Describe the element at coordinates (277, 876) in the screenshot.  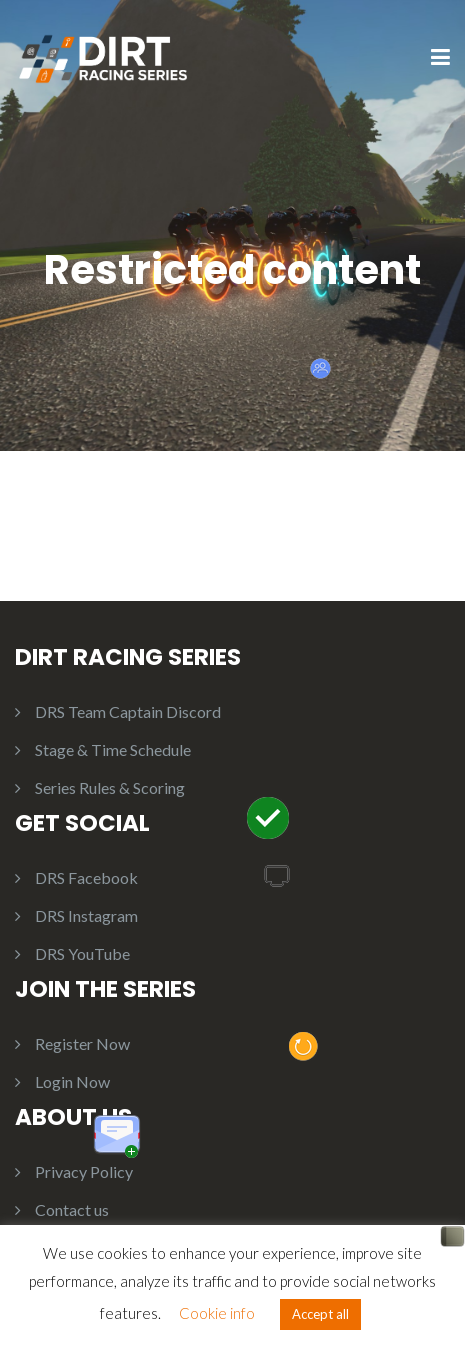
I see `access network or system preferences` at that location.